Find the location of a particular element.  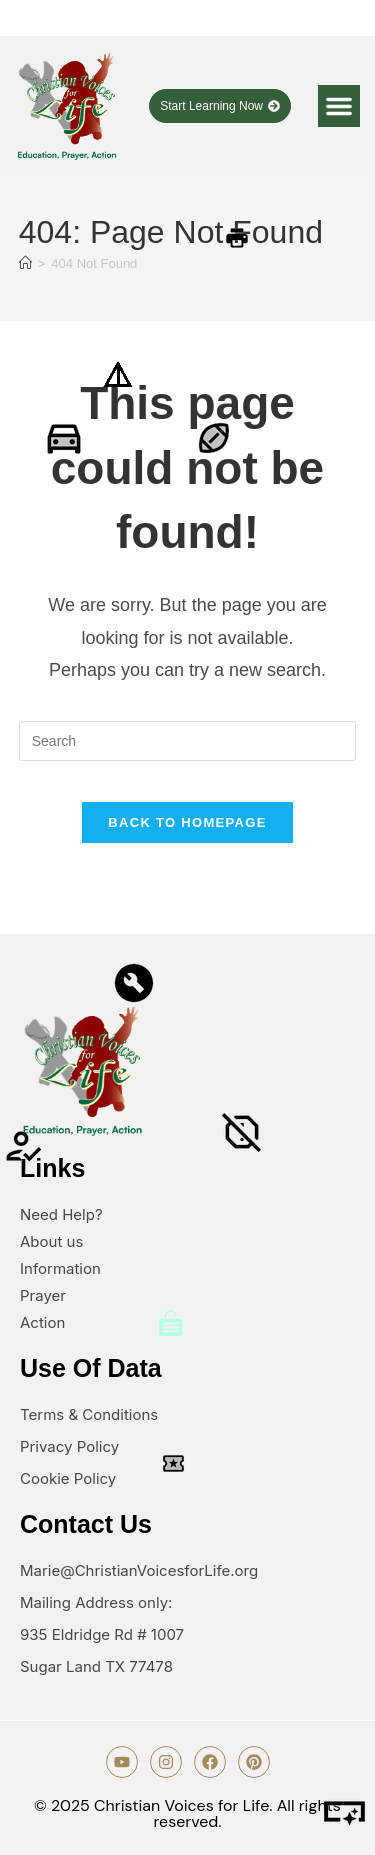

access football or sports content is located at coordinates (214, 438).